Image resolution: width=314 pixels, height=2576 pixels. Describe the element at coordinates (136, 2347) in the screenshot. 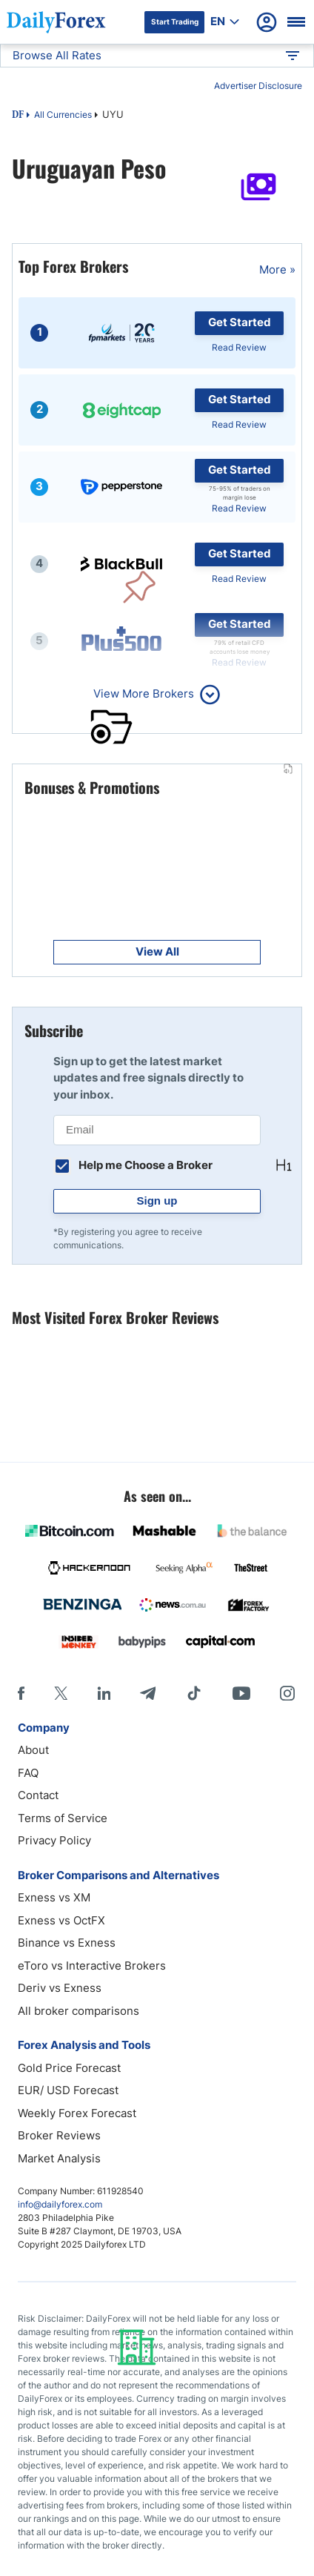

I see `view office or workplace location` at that location.